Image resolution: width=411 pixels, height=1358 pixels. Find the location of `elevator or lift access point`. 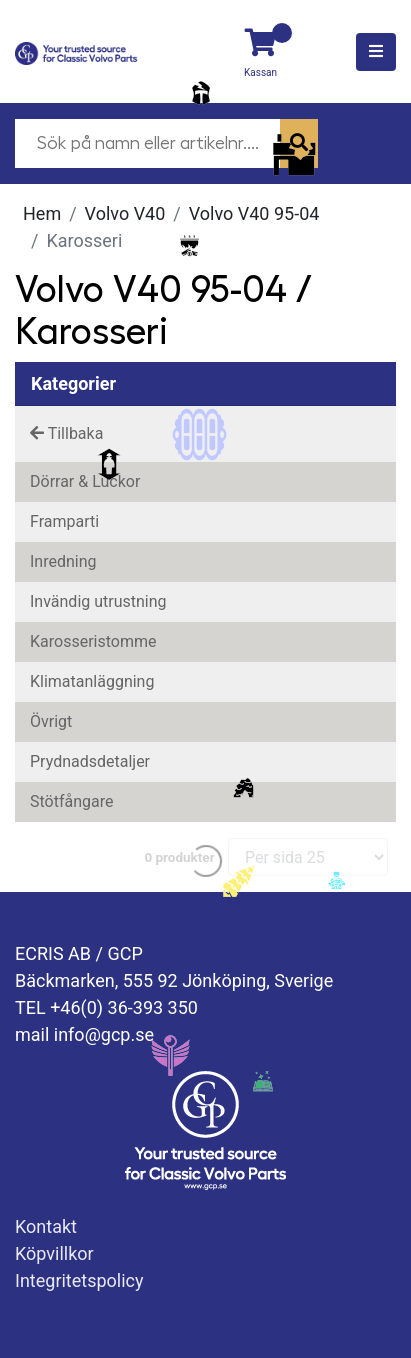

elevator or lift access point is located at coordinates (109, 464).